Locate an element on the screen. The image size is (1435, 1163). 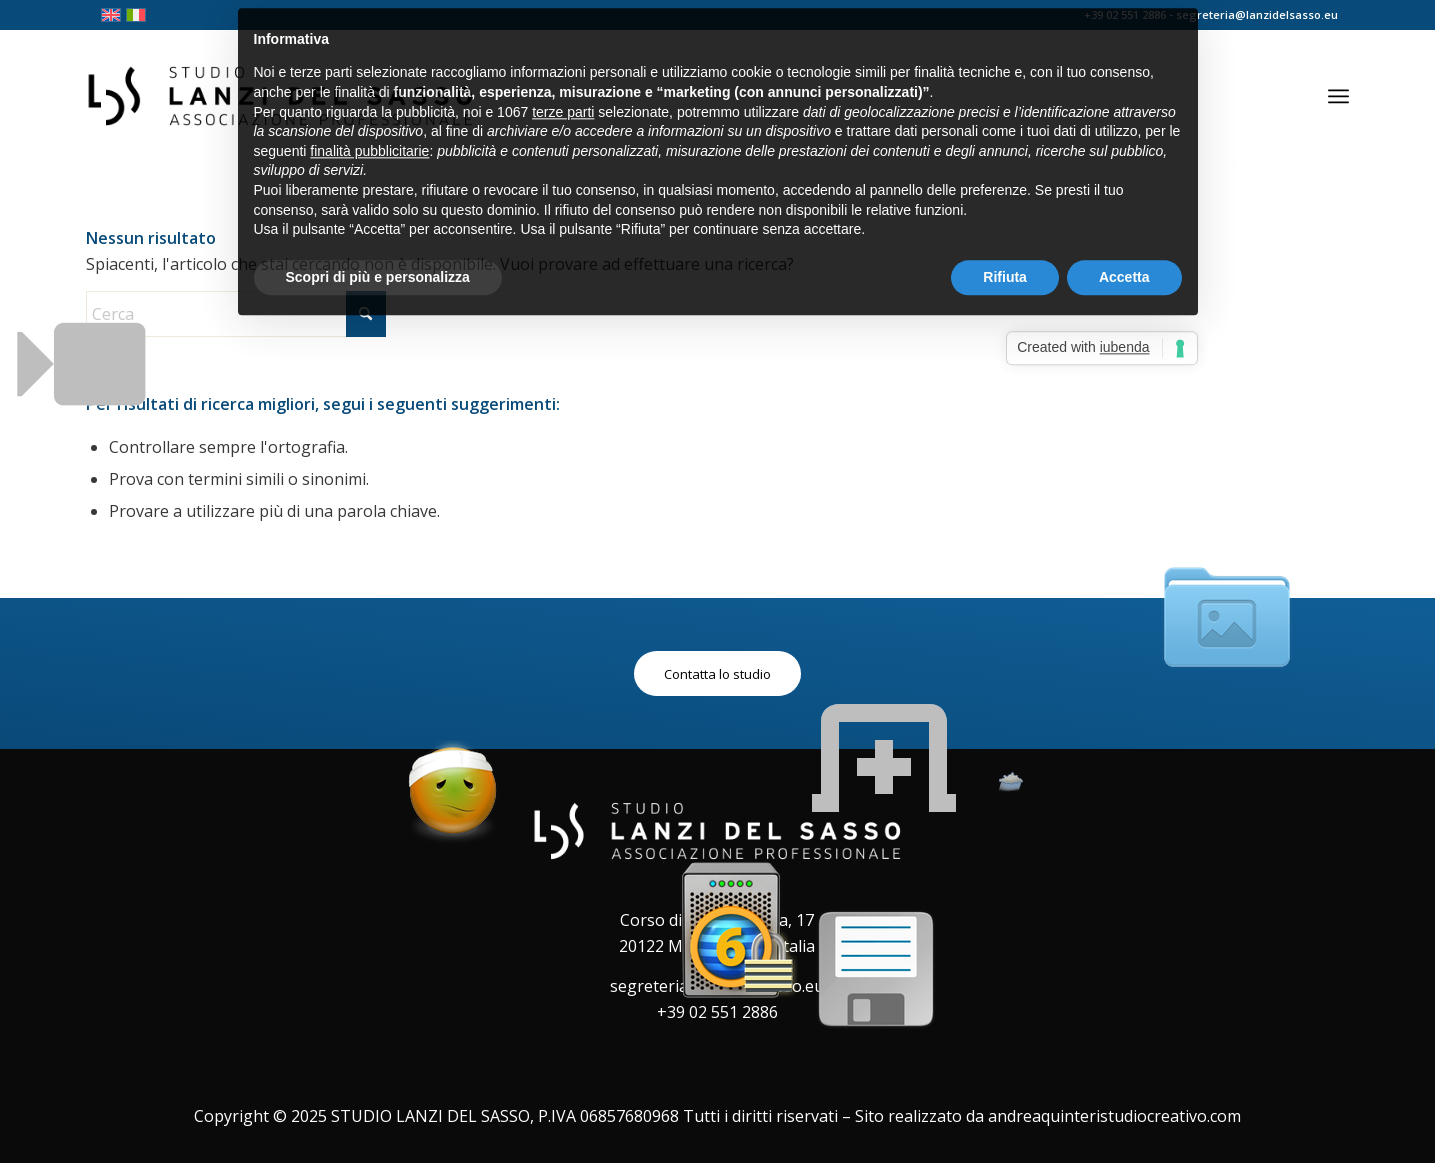
indicates user is feeling unwell or sick is located at coordinates (453, 794).